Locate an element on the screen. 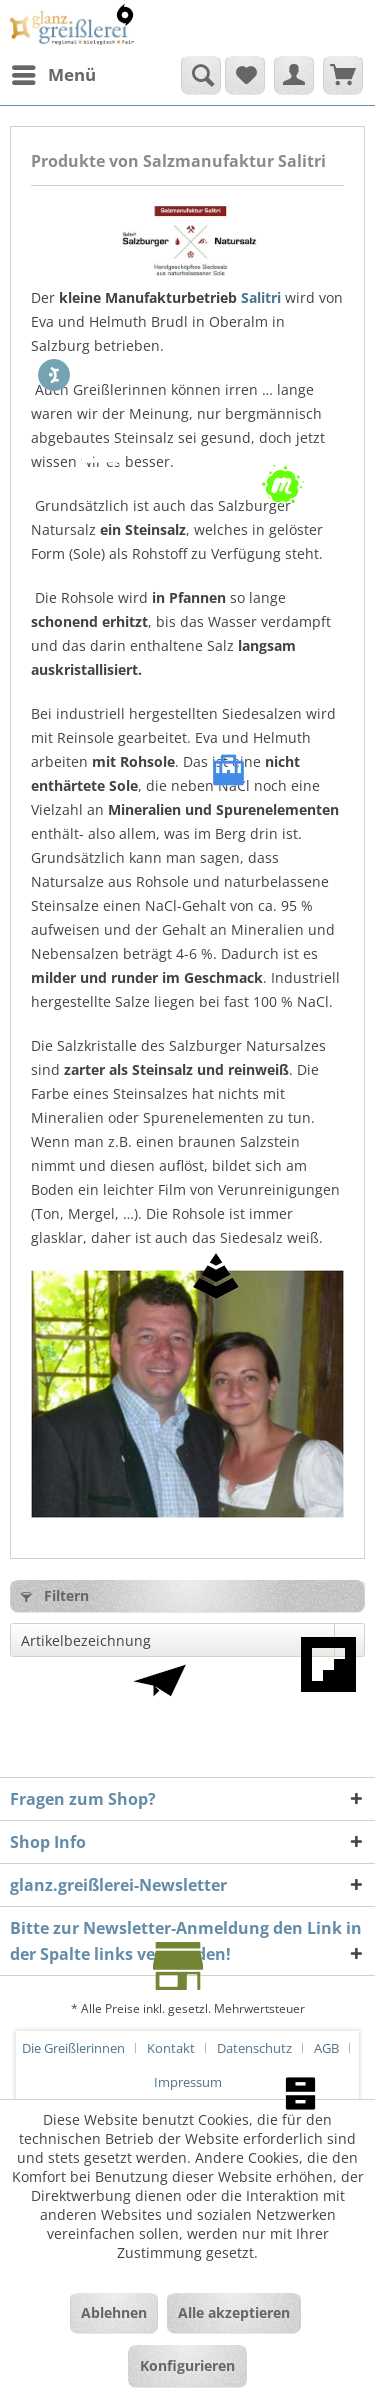  open Flipboard app is located at coordinates (328, 1664).